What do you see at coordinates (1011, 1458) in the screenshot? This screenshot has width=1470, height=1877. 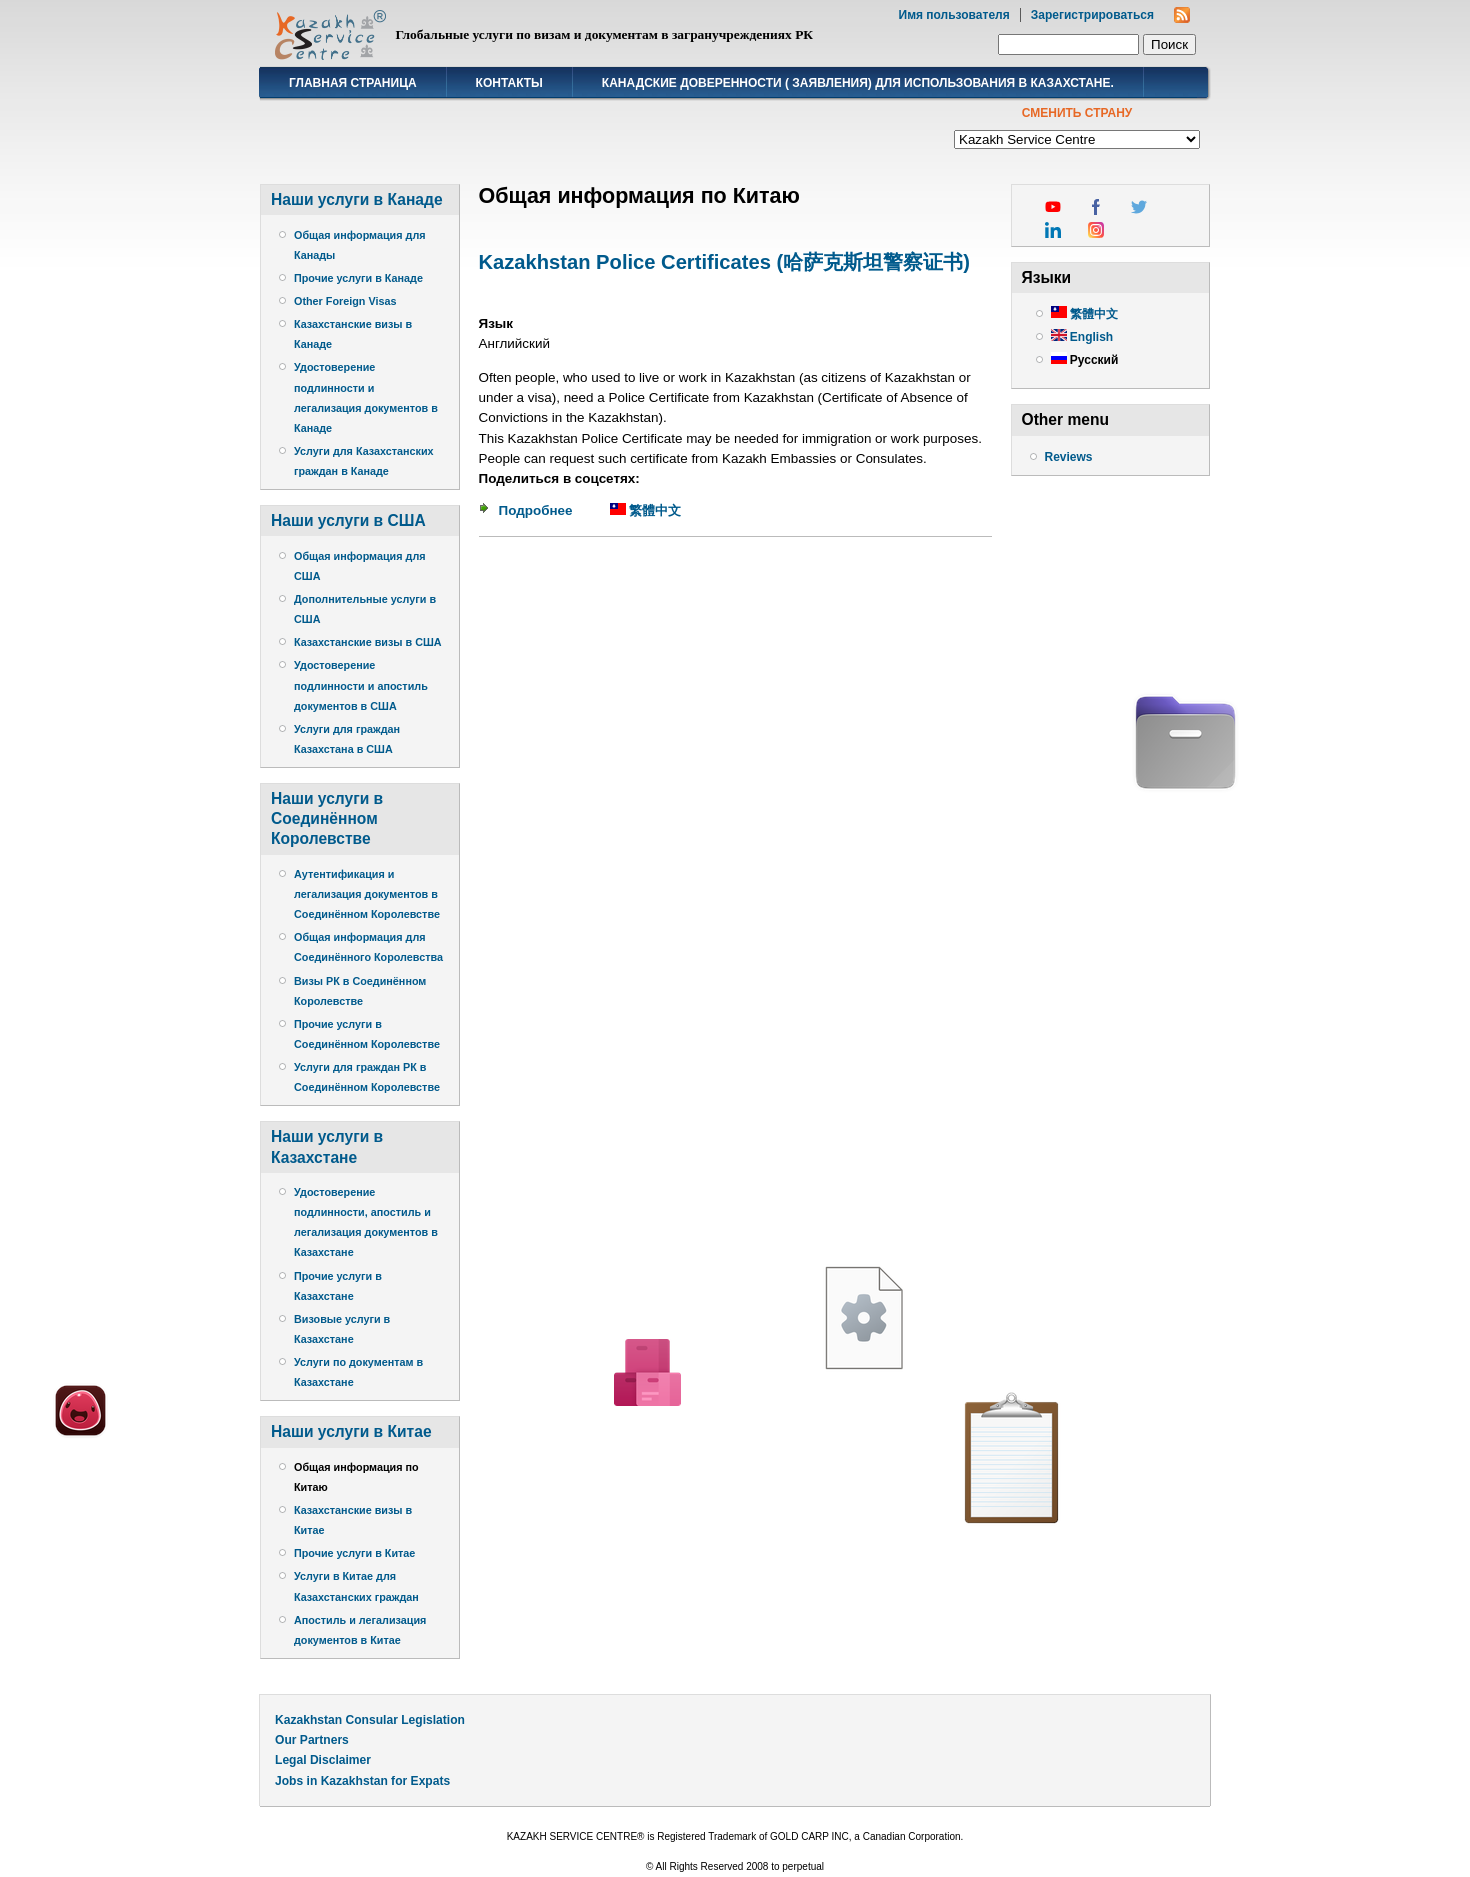 I see `access clipboard contents` at bounding box center [1011, 1458].